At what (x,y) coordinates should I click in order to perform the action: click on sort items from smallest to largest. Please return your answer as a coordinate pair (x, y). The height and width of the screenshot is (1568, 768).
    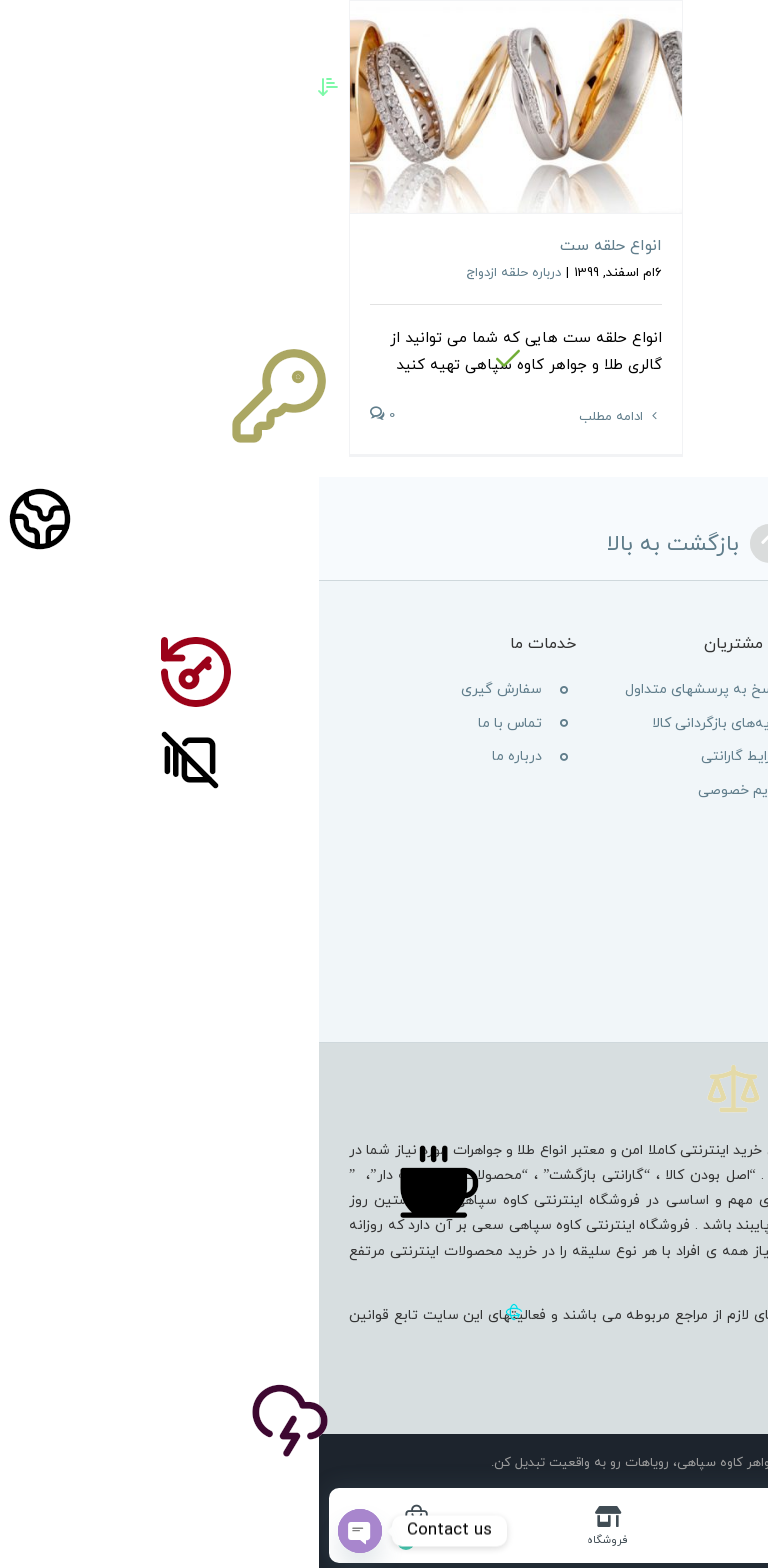
    Looking at the image, I should click on (328, 87).